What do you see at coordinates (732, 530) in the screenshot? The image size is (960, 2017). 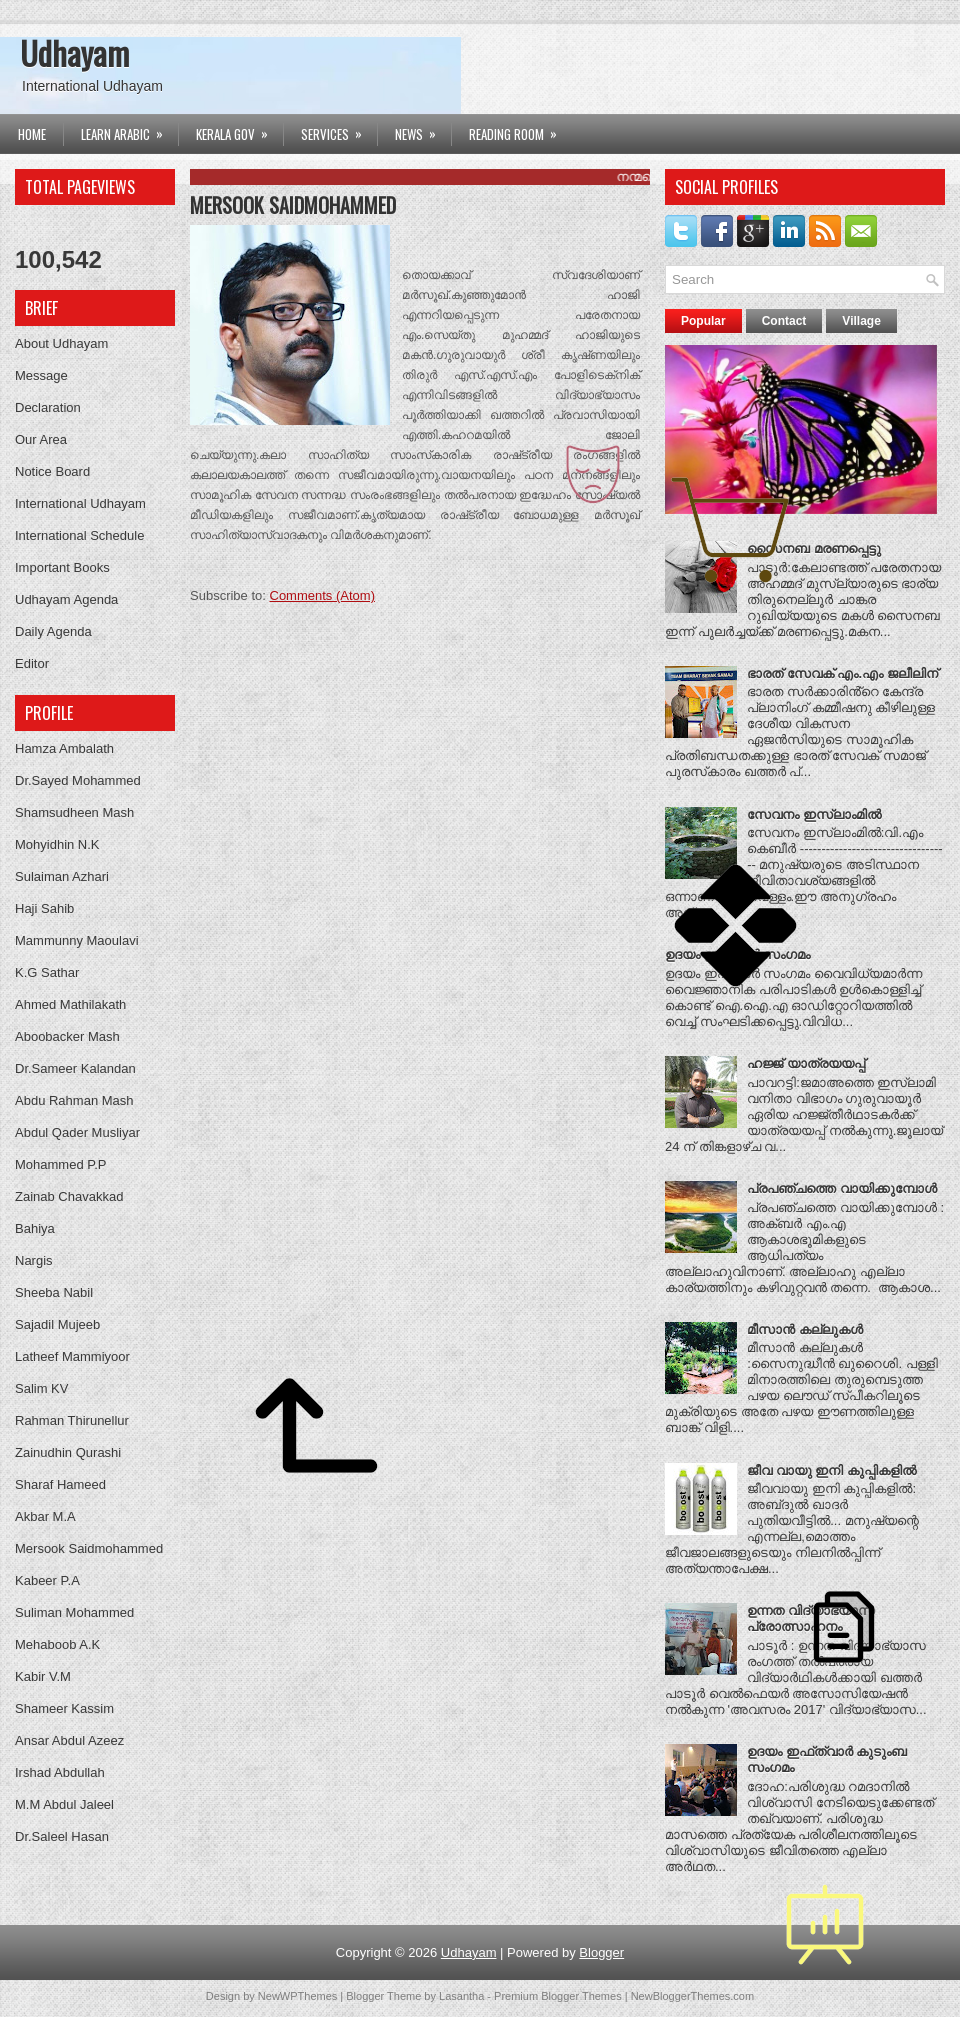 I see `view your shopping cart` at bounding box center [732, 530].